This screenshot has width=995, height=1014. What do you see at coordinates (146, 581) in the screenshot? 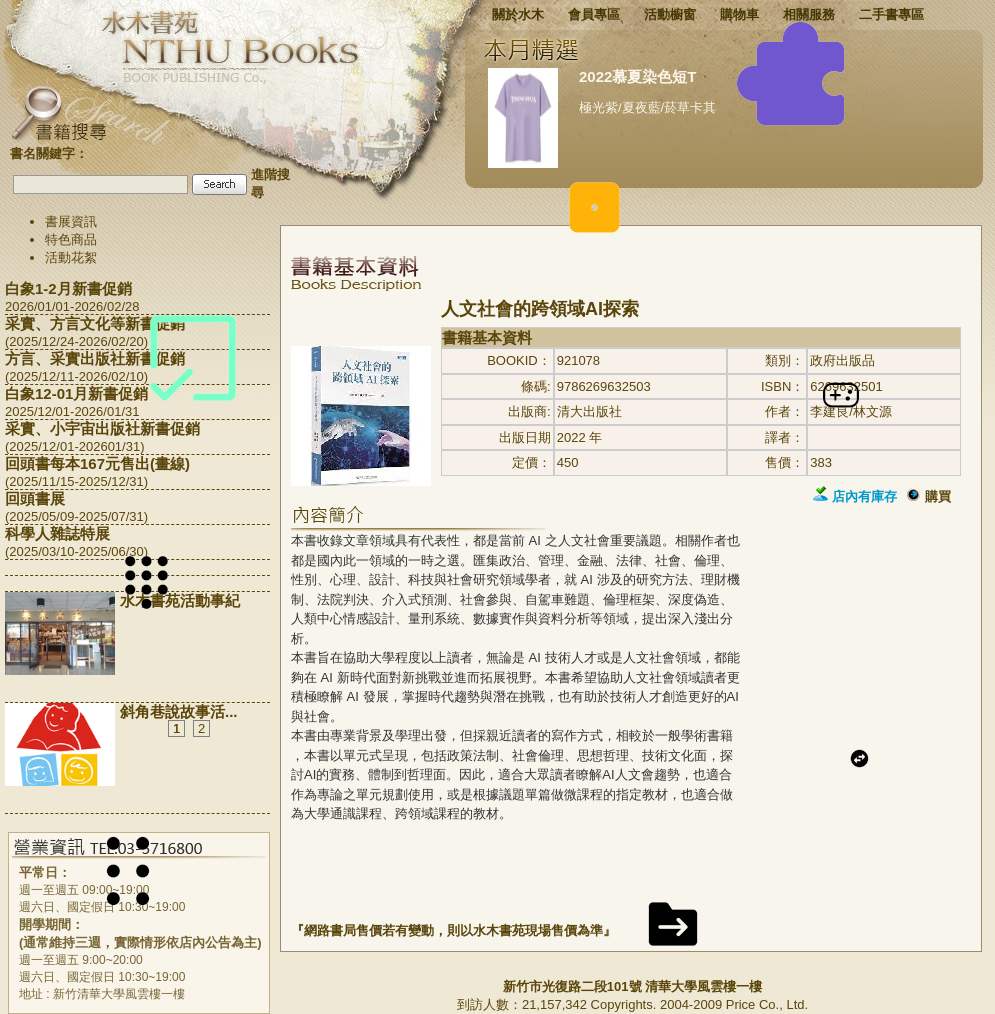
I see `open numeric keypad for input` at bounding box center [146, 581].